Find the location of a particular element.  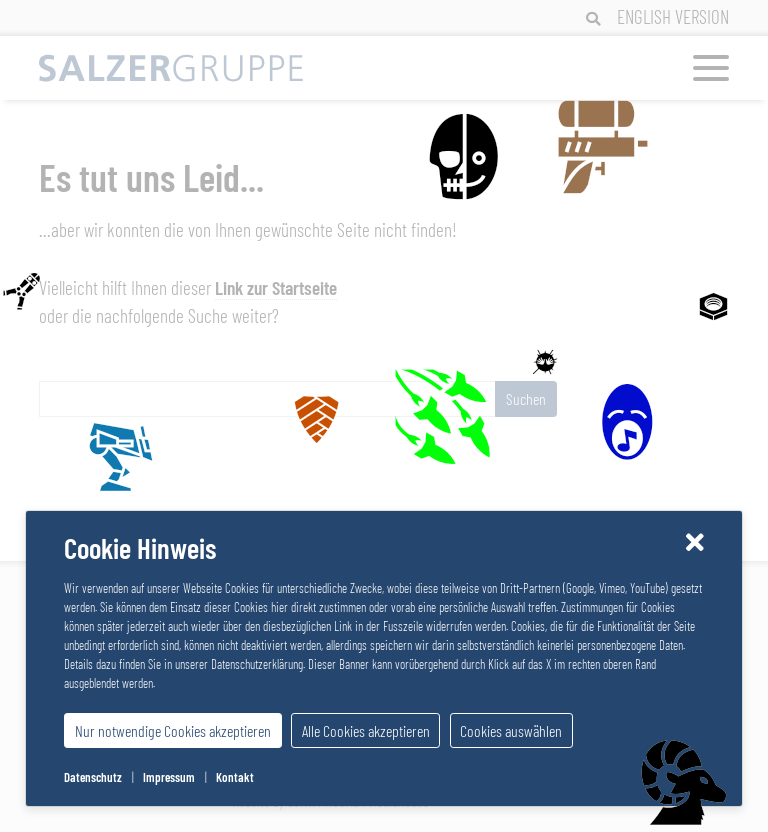

view ram or aries zodiac sign is located at coordinates (683, 782).